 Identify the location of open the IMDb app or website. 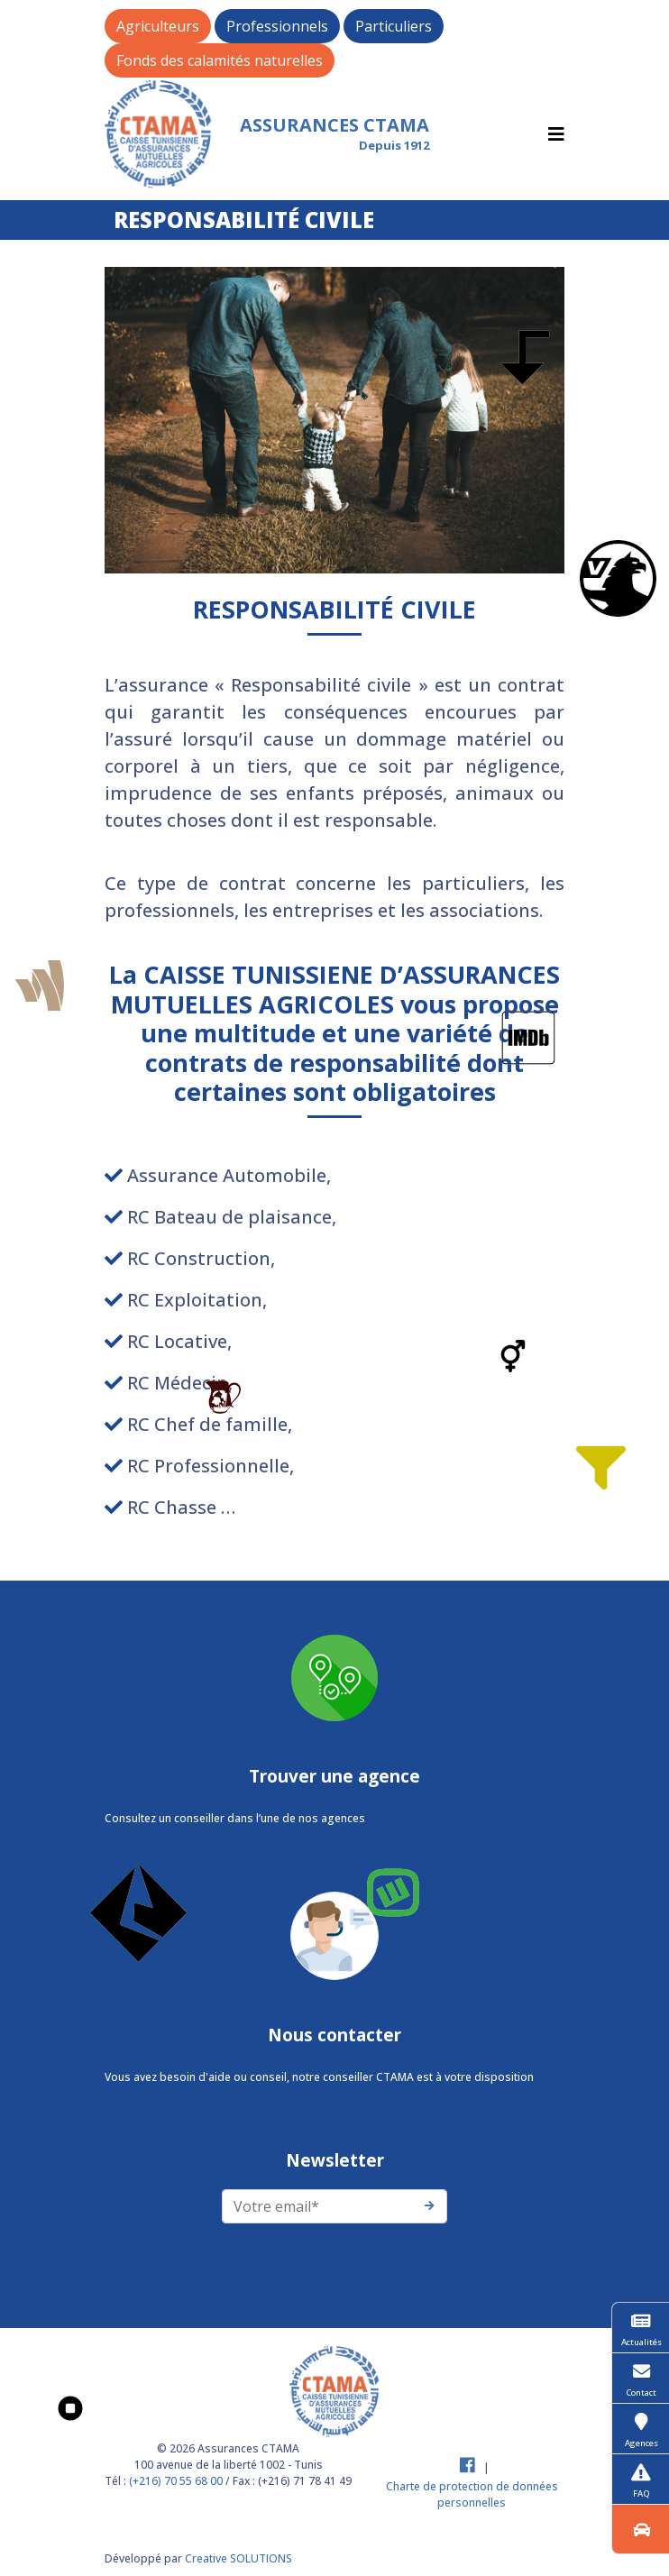
(528, 1038).